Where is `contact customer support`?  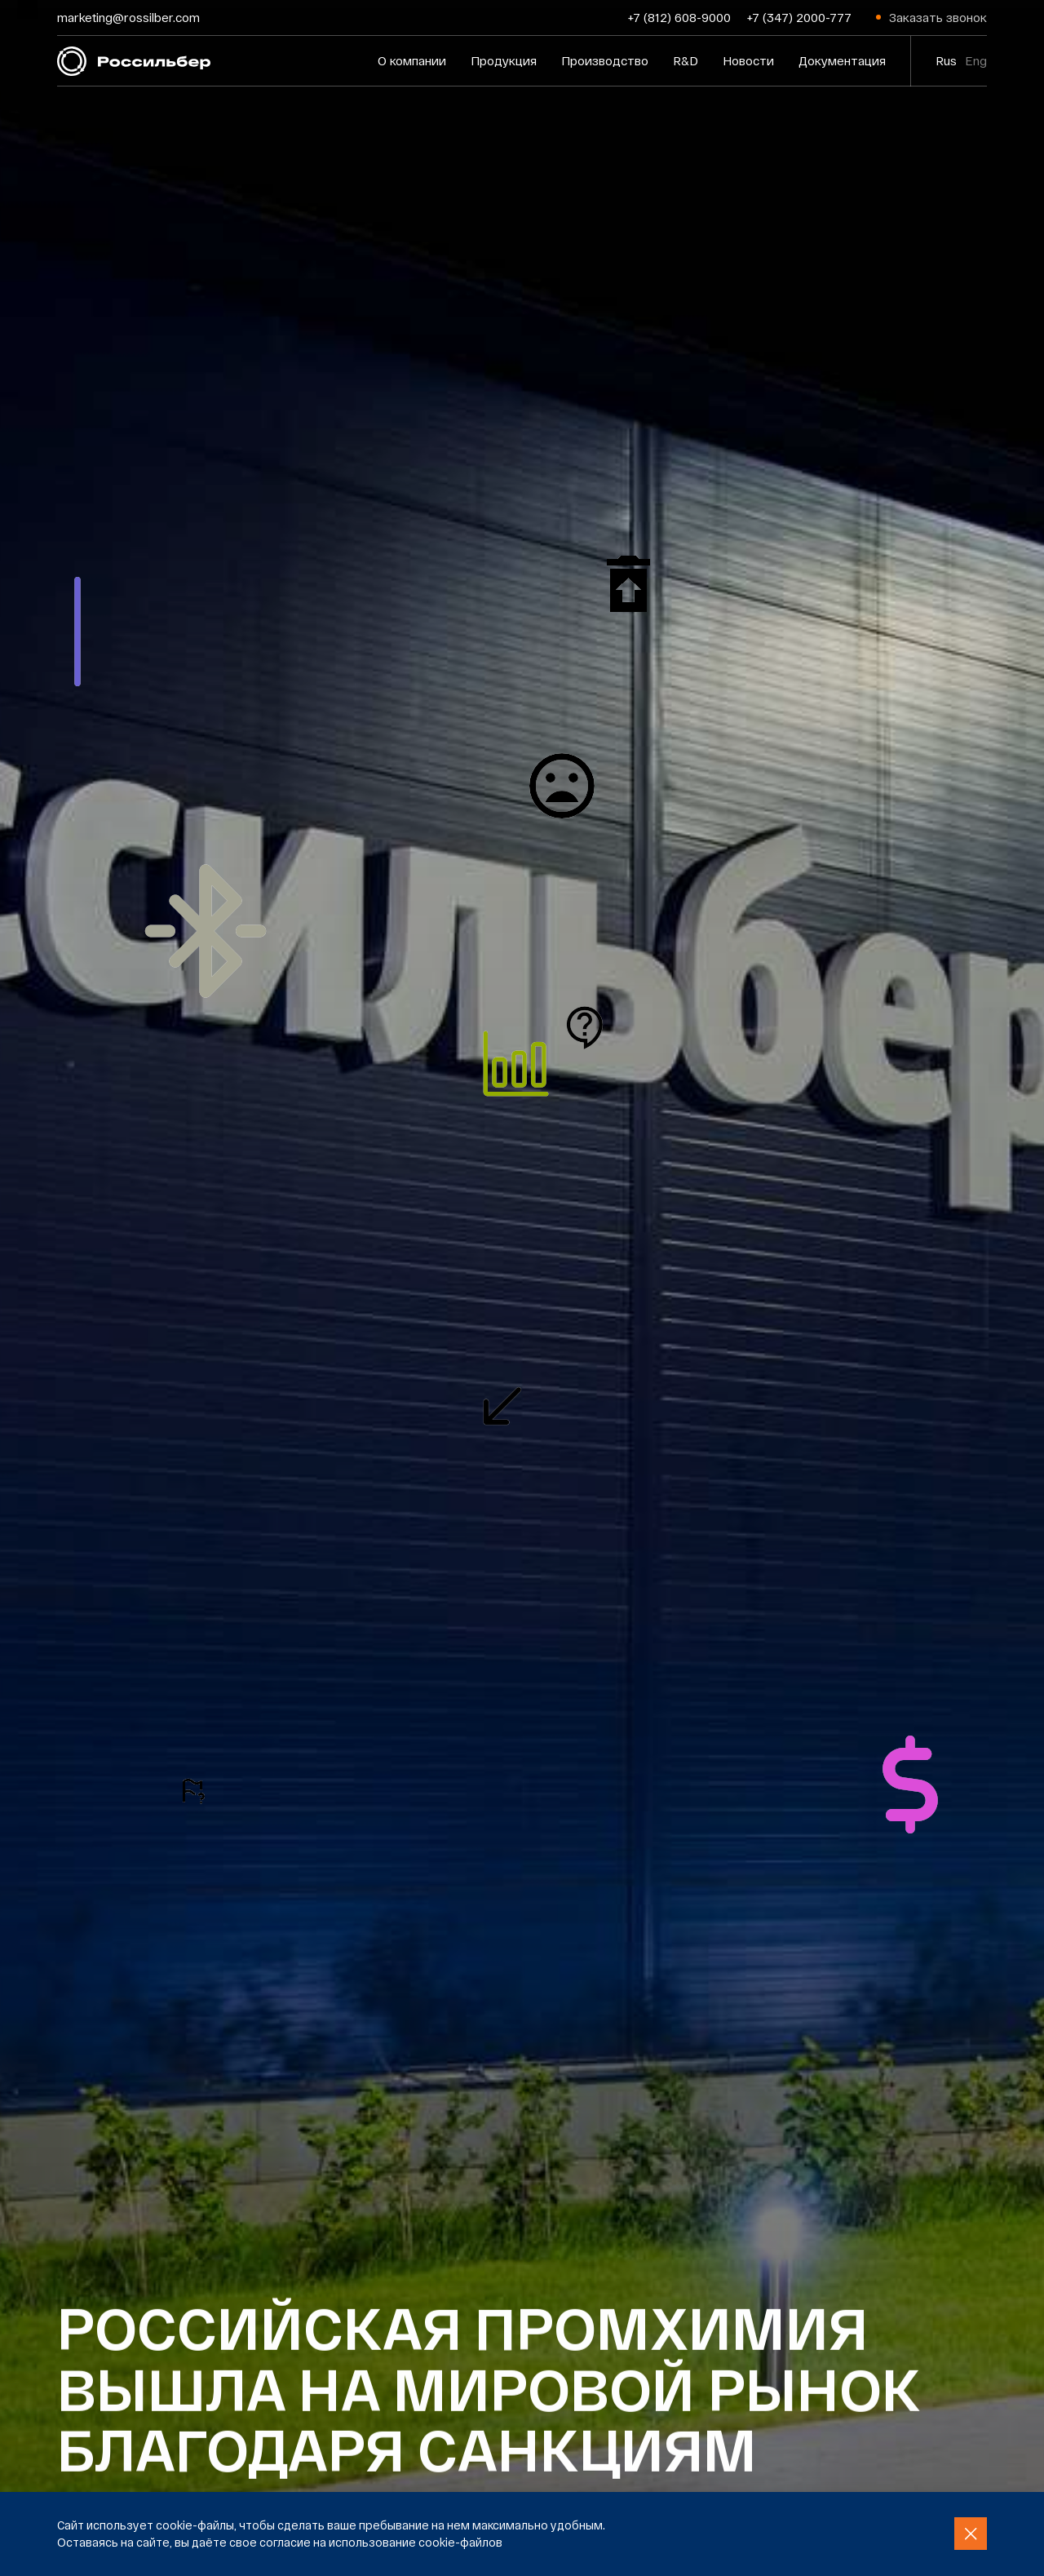
contact customer support is located at coordinates (586, 1027).